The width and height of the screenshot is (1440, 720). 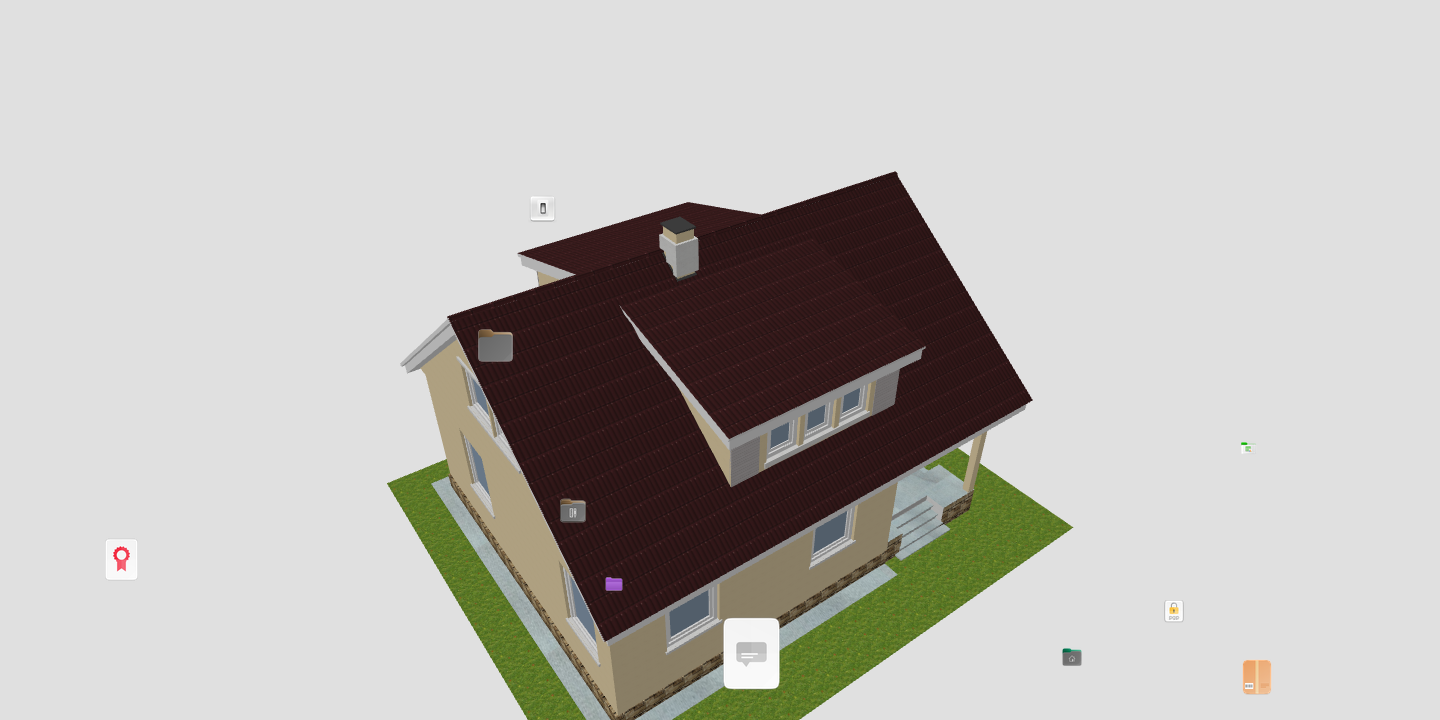 What do you see at coordinates (1248, 448) in the screenshot?
I see `open folder containing LibreOffice Calc spreadsheets` at bounding box center [1248, 448].